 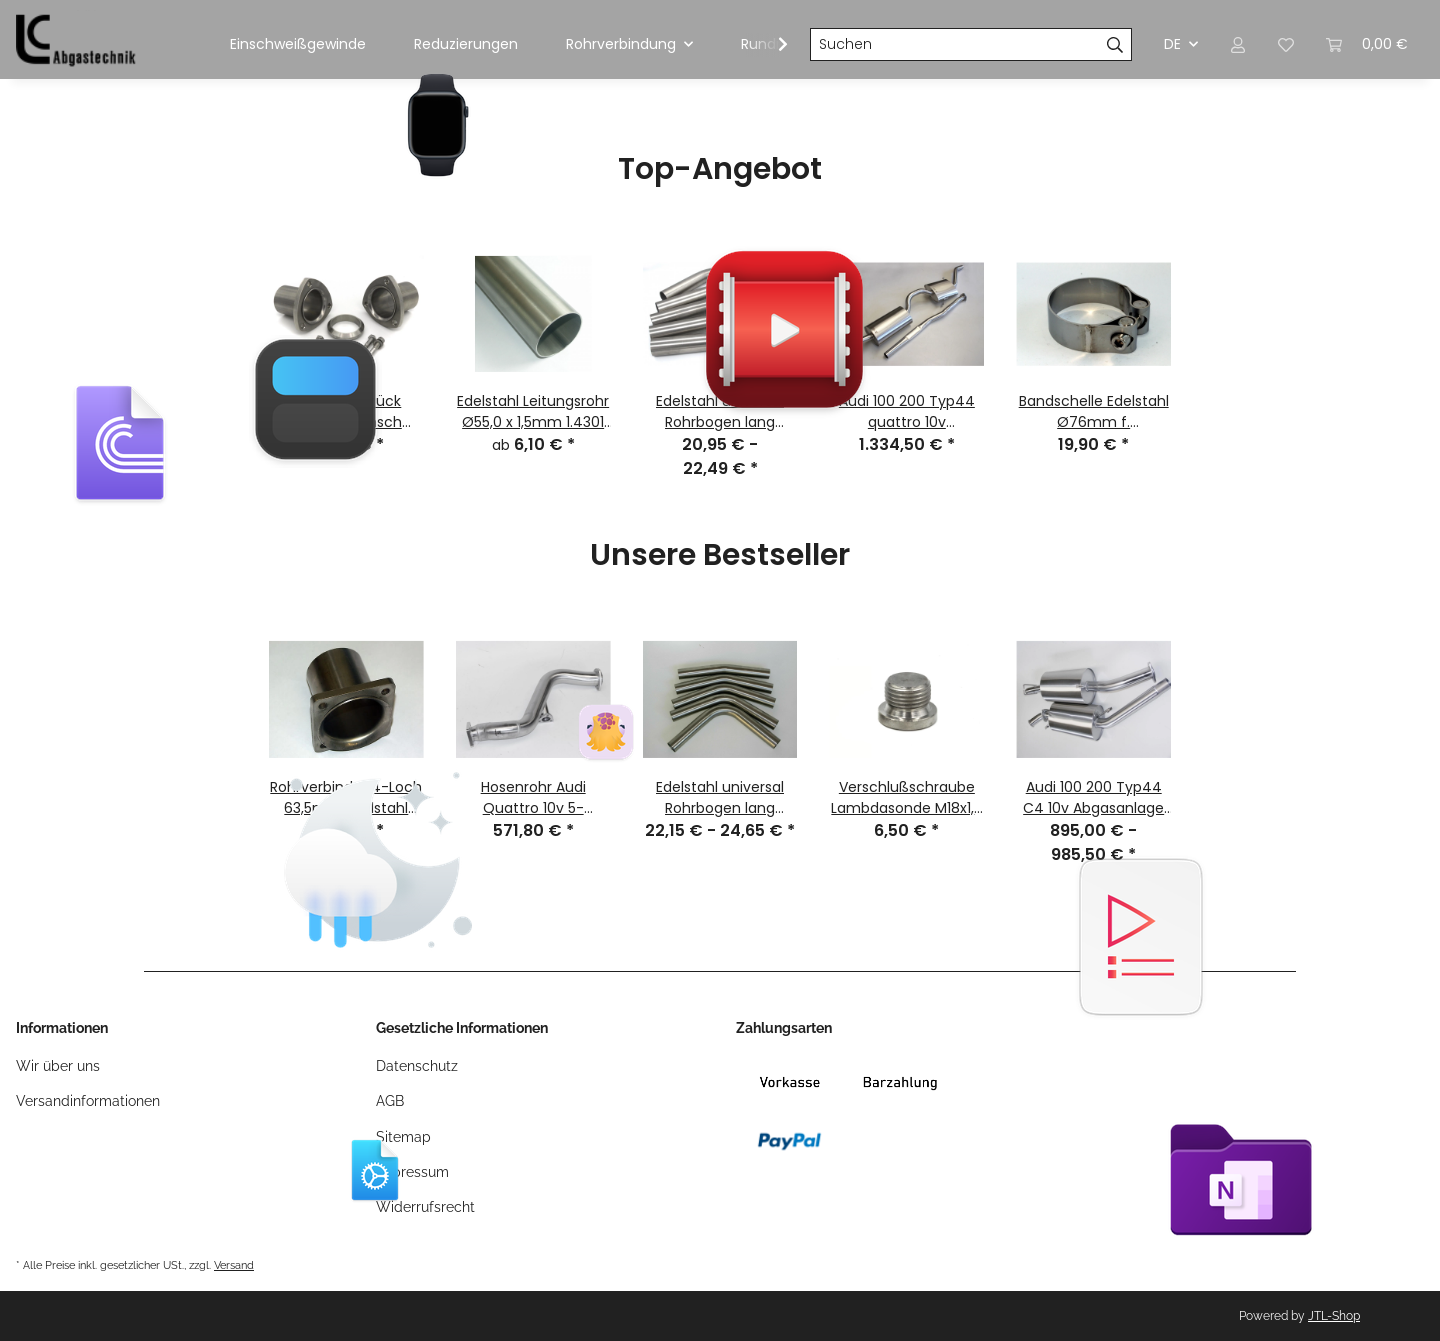 What do you see at coordinates (315, 401) in the screenshot?
I see `adjust desktop activity and workspace settings` at bounding box center [315, 401].